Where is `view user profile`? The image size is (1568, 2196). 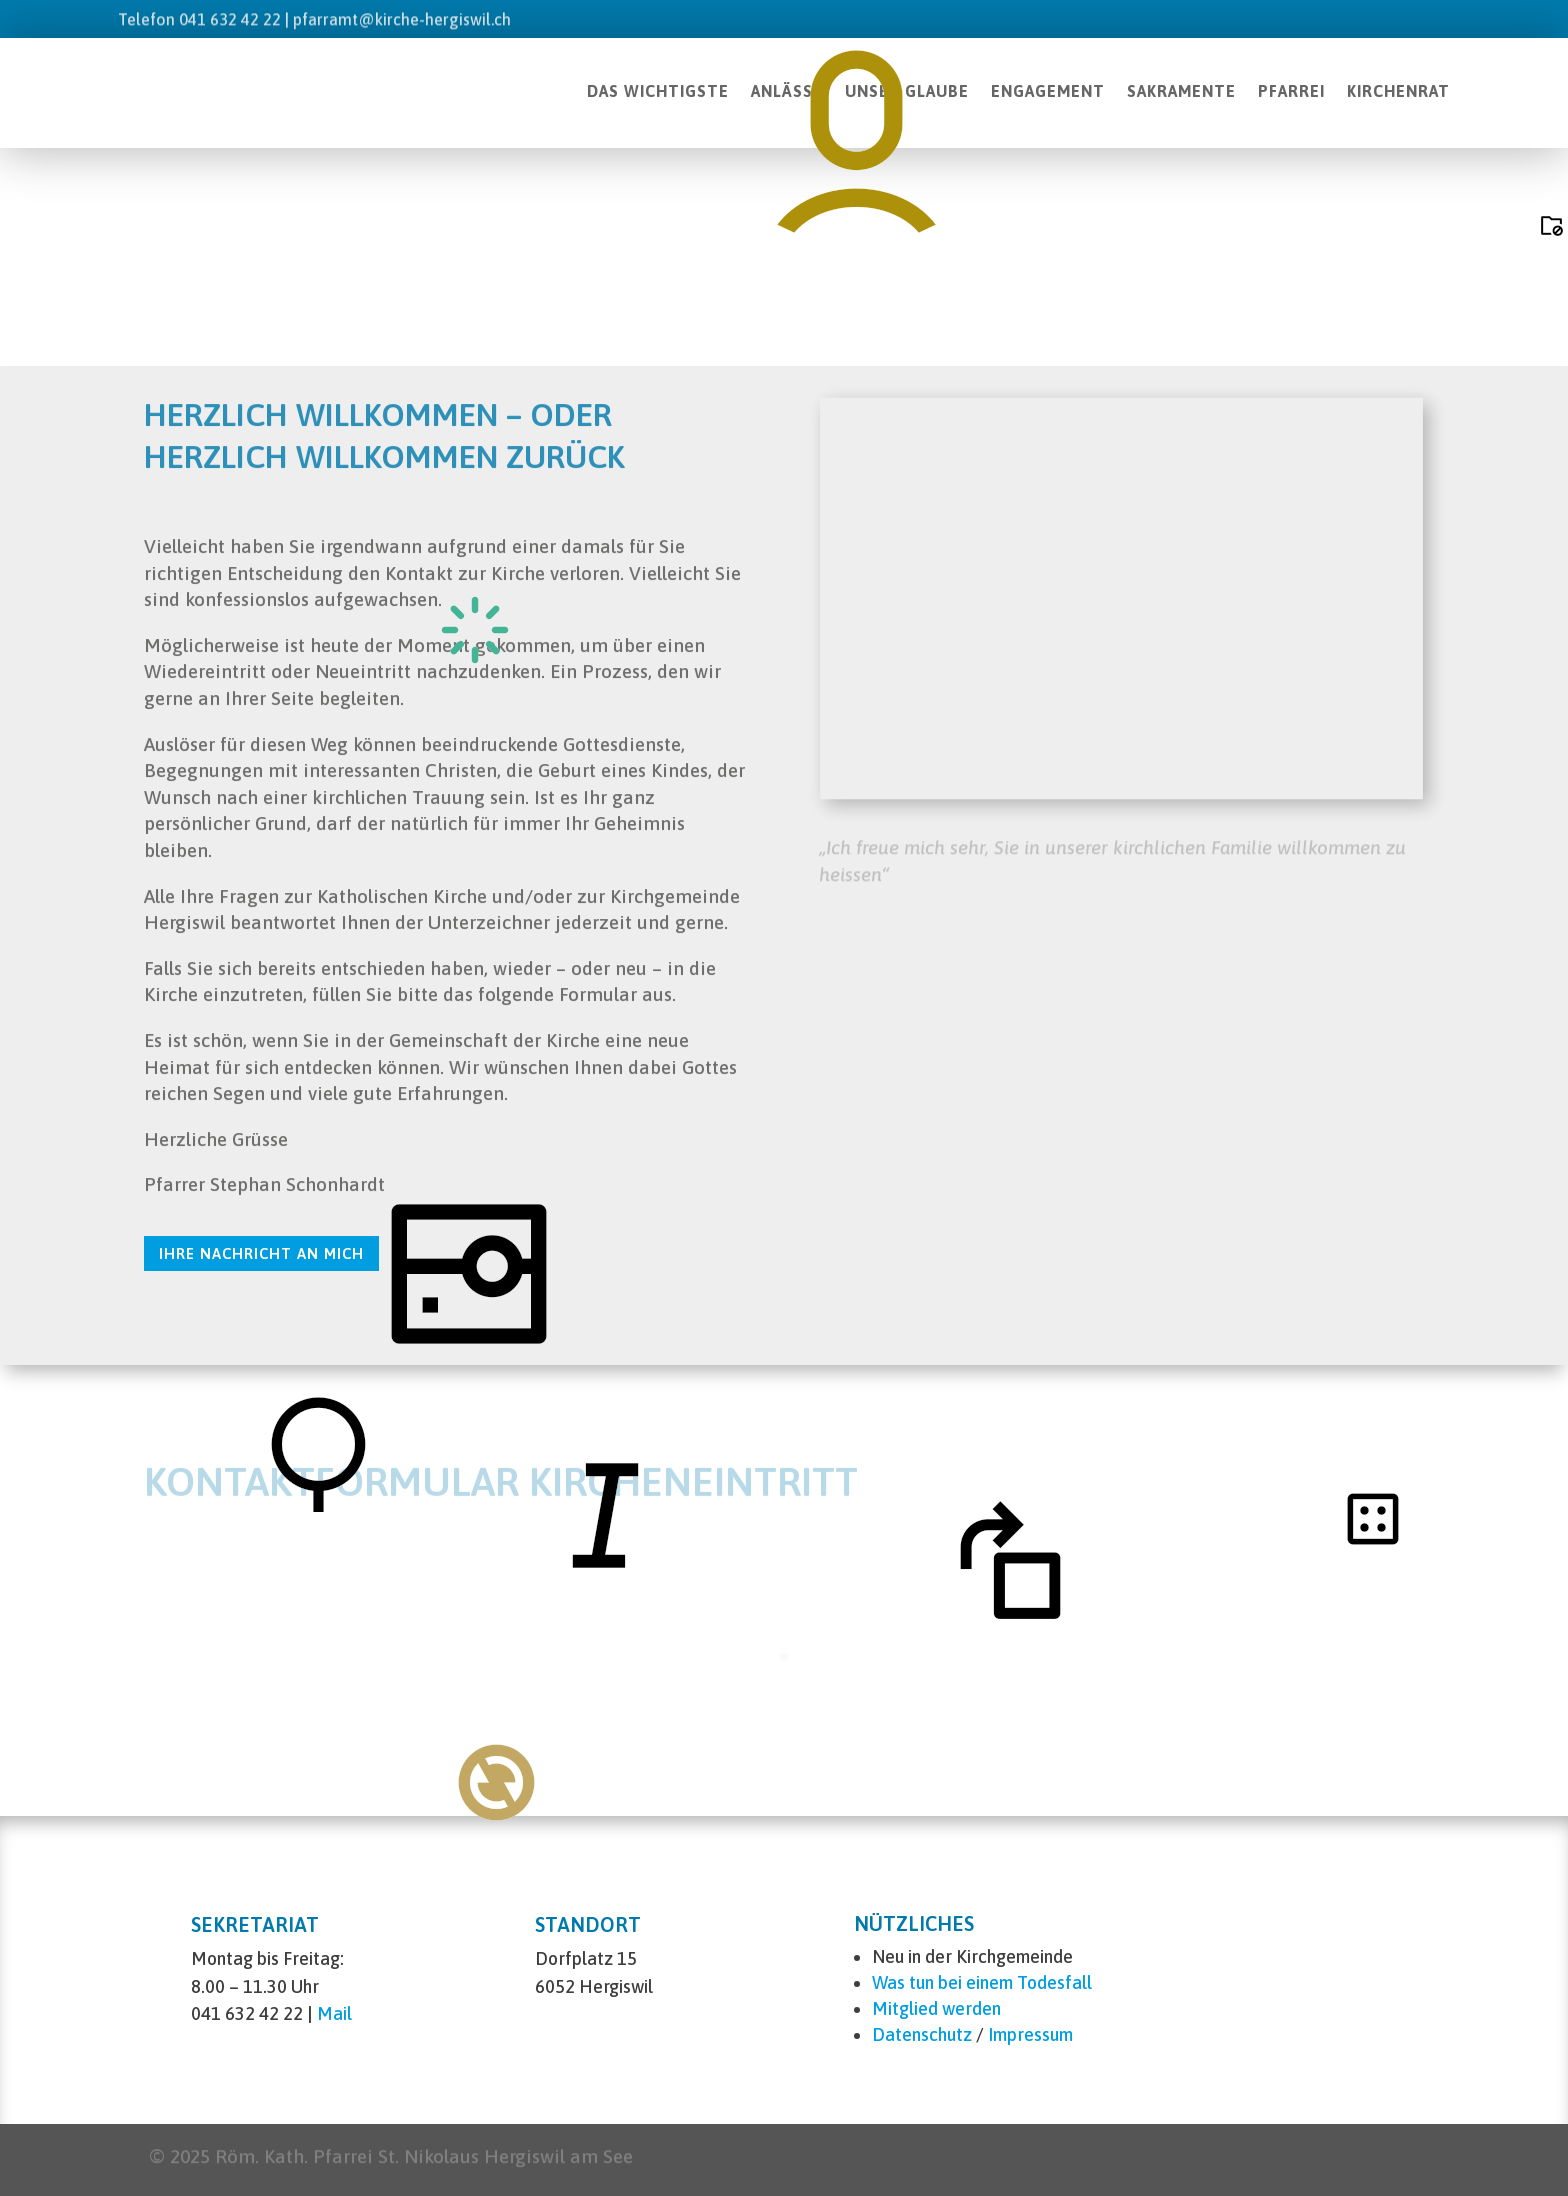 view user profile is located at coordinates (856, 142).